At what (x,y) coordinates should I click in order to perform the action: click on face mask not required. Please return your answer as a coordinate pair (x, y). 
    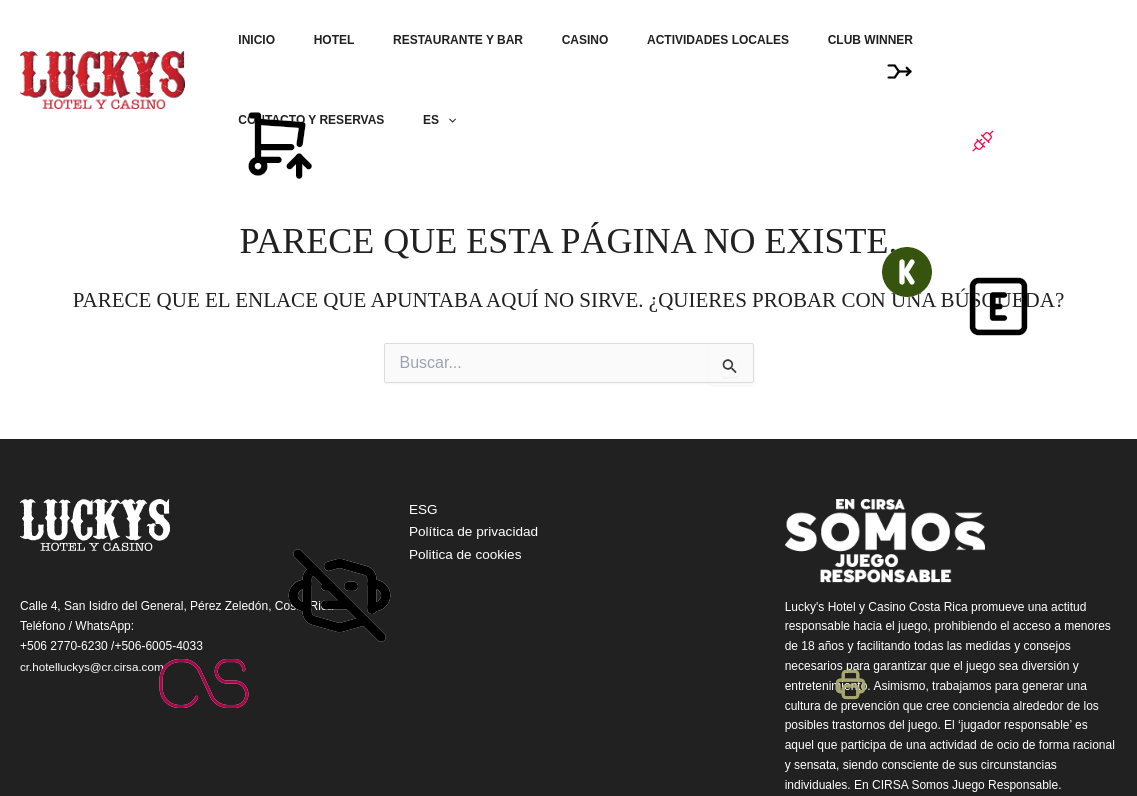
    Looking at the image, I should click on (339, 595).